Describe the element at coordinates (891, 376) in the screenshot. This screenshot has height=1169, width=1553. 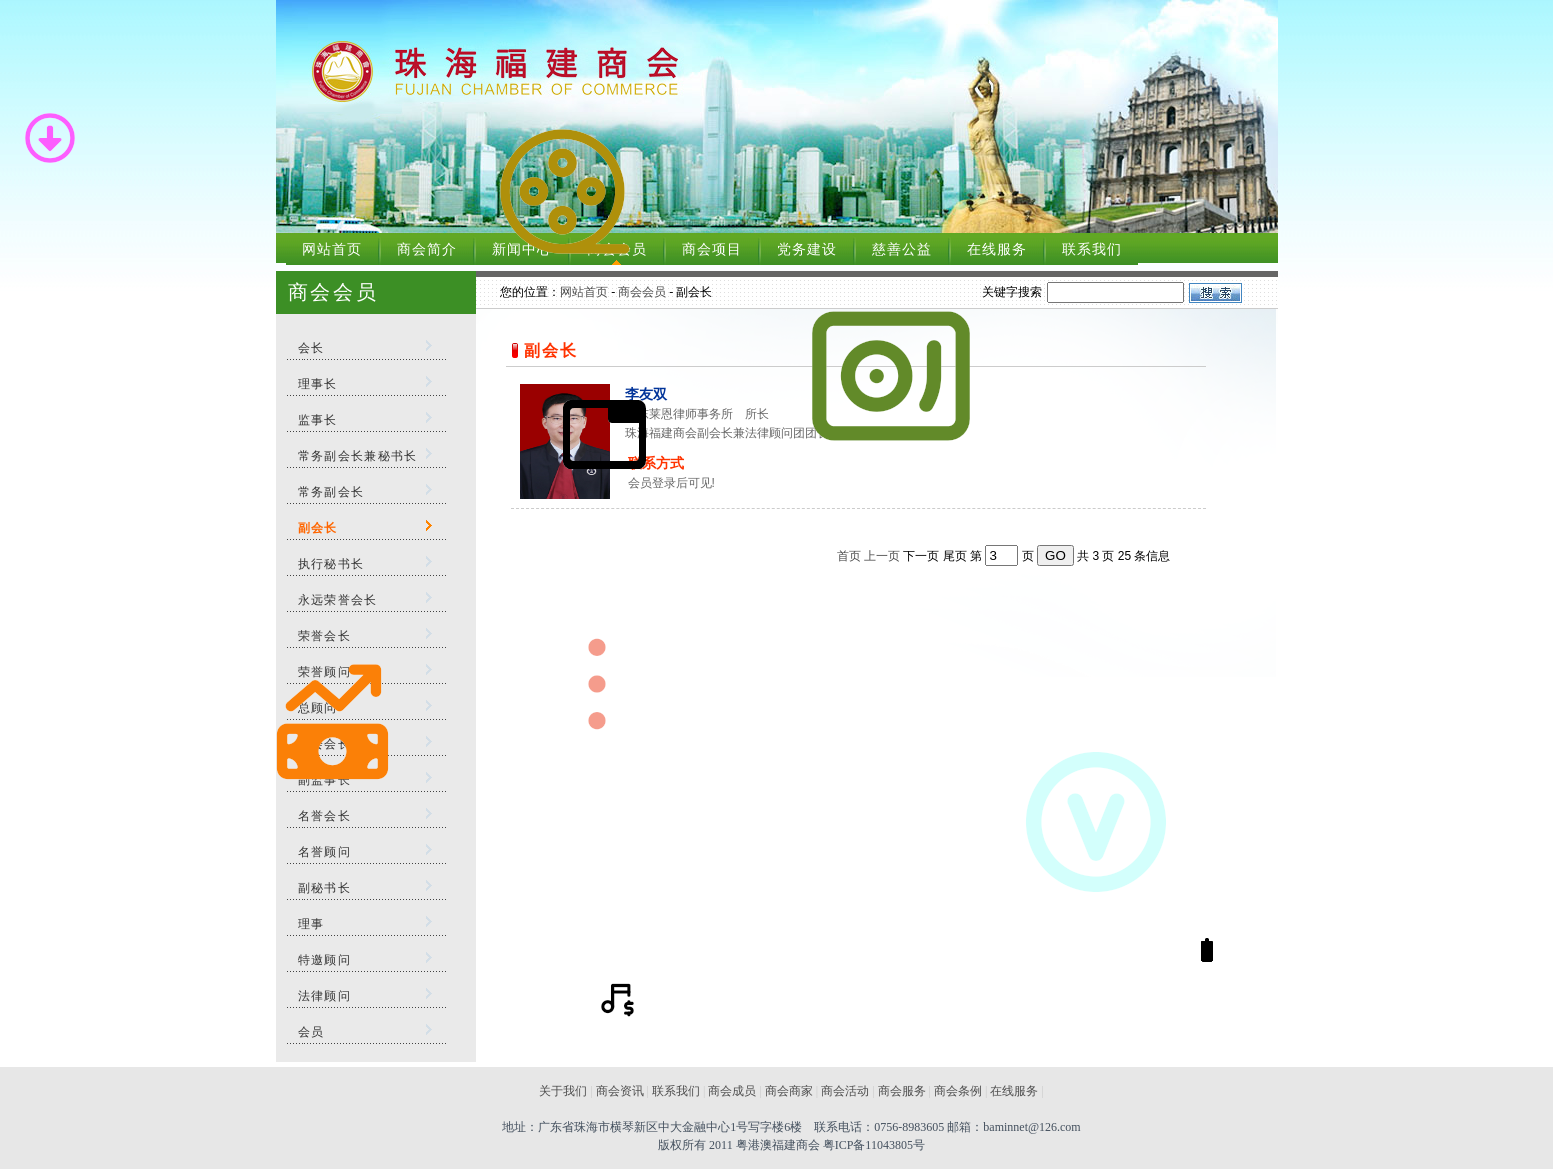
I see `access music or audio player` at that location.